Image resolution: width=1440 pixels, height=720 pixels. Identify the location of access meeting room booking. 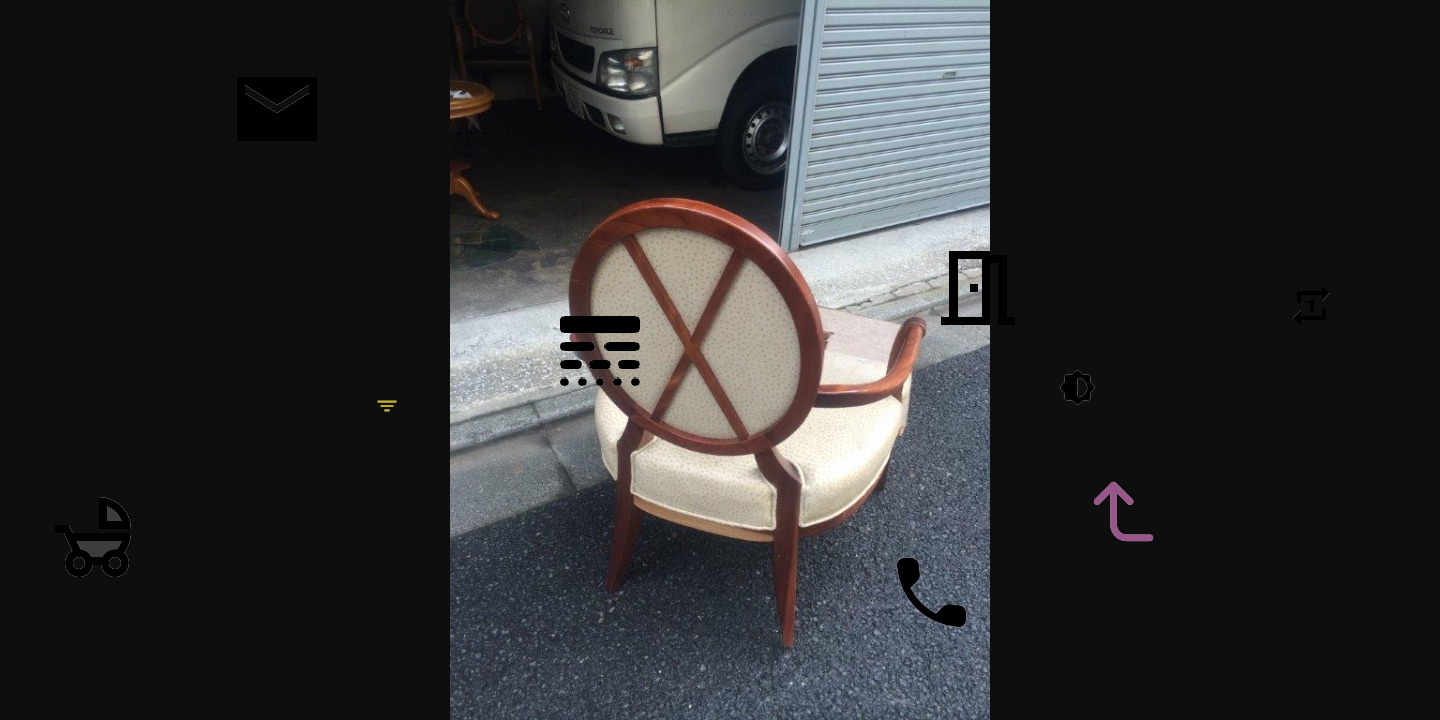
(978, 288).